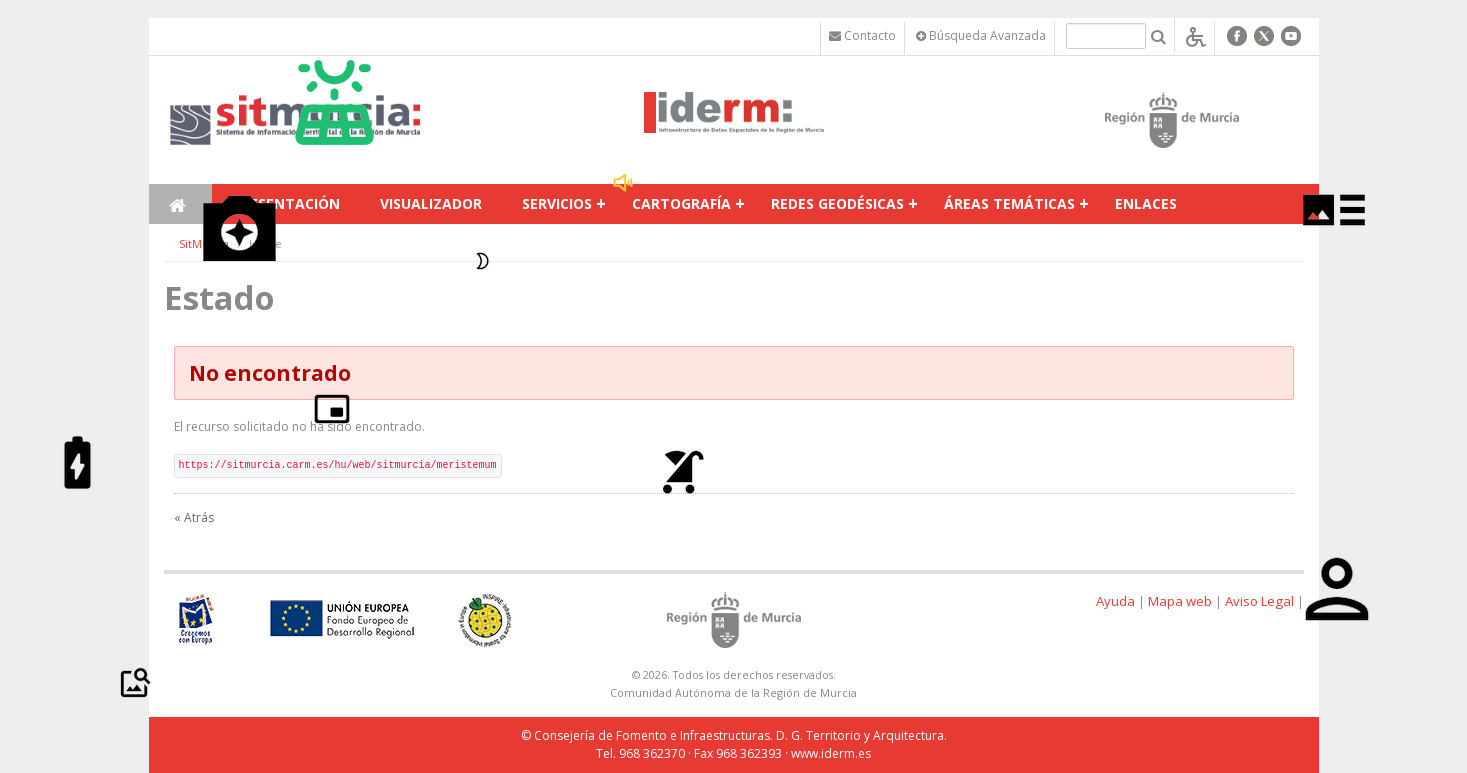 The width and height of the screenshot is (1467, 773). Describe the element at coordinates (135, 682) in the screenshot. I see `search using an image or photo` at that location.